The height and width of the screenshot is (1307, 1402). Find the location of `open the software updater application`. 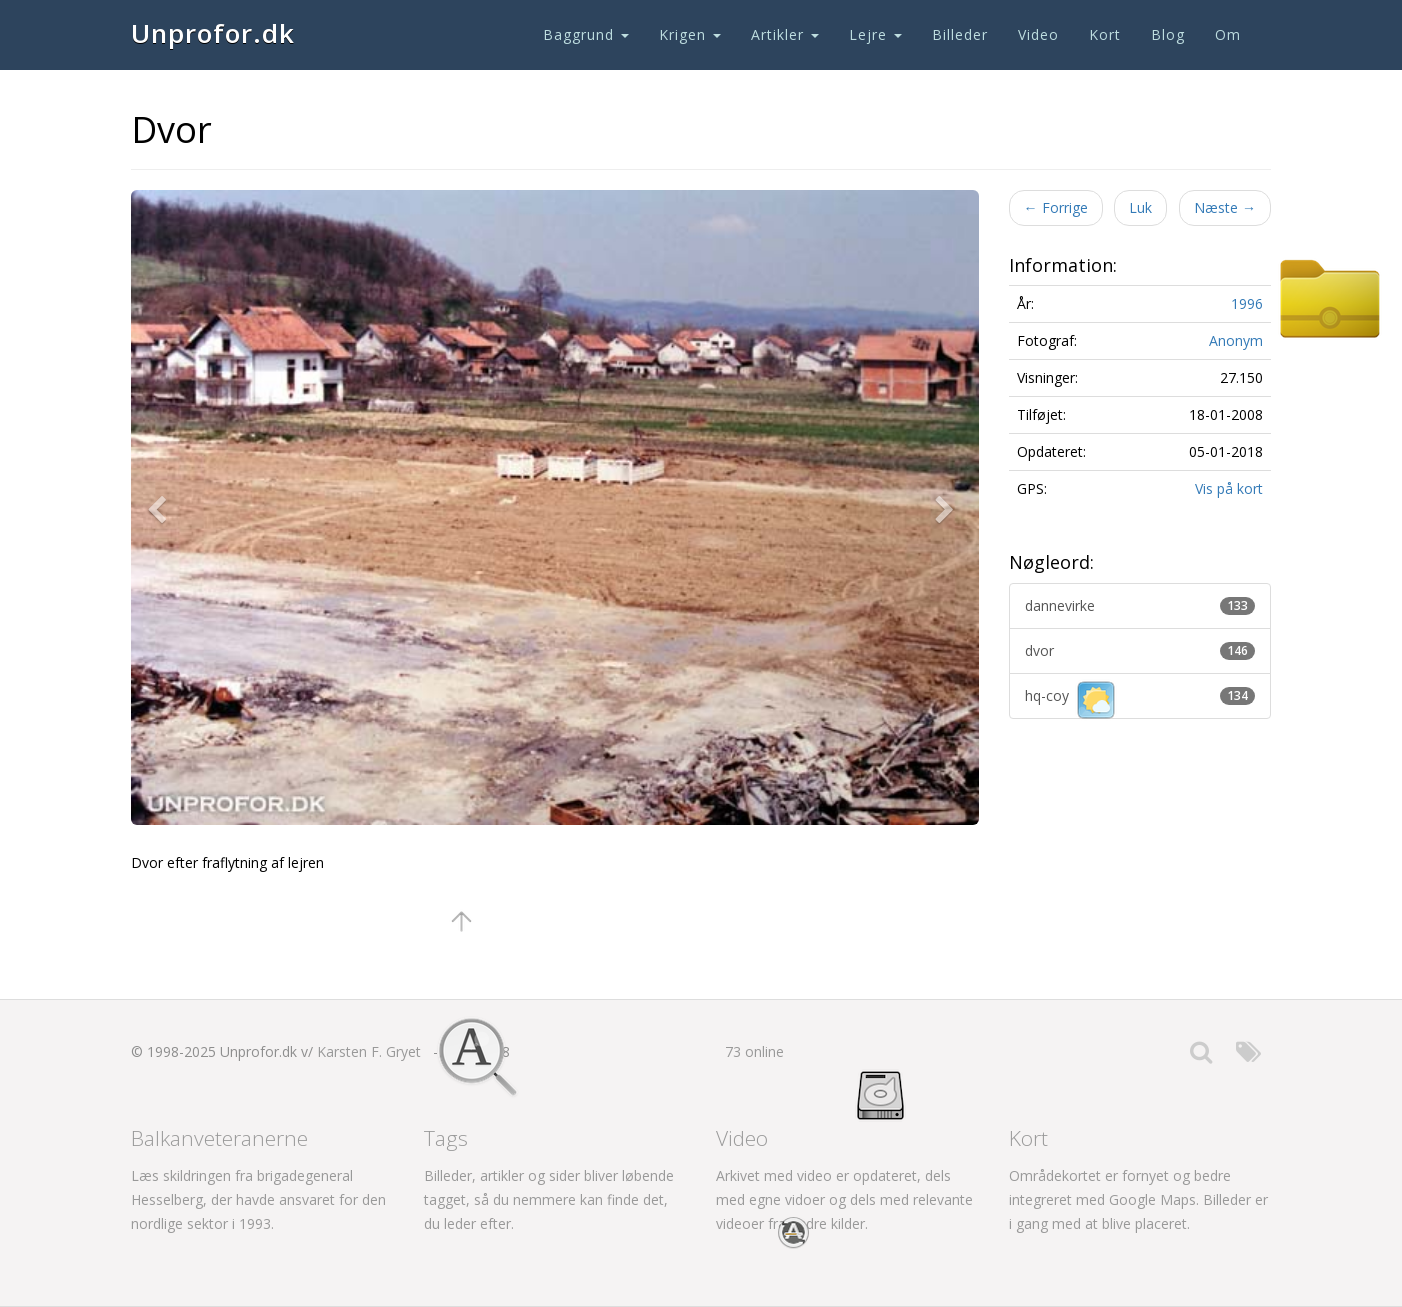

open the software updater application is located at coordinates (793, 1232).